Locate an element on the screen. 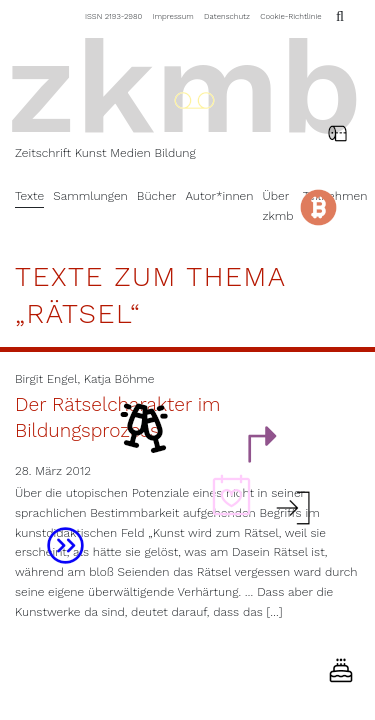 Image resolution: width=375 pixels, height=720 pixels. view favorite or loved events is located at coordinates (231, 496).